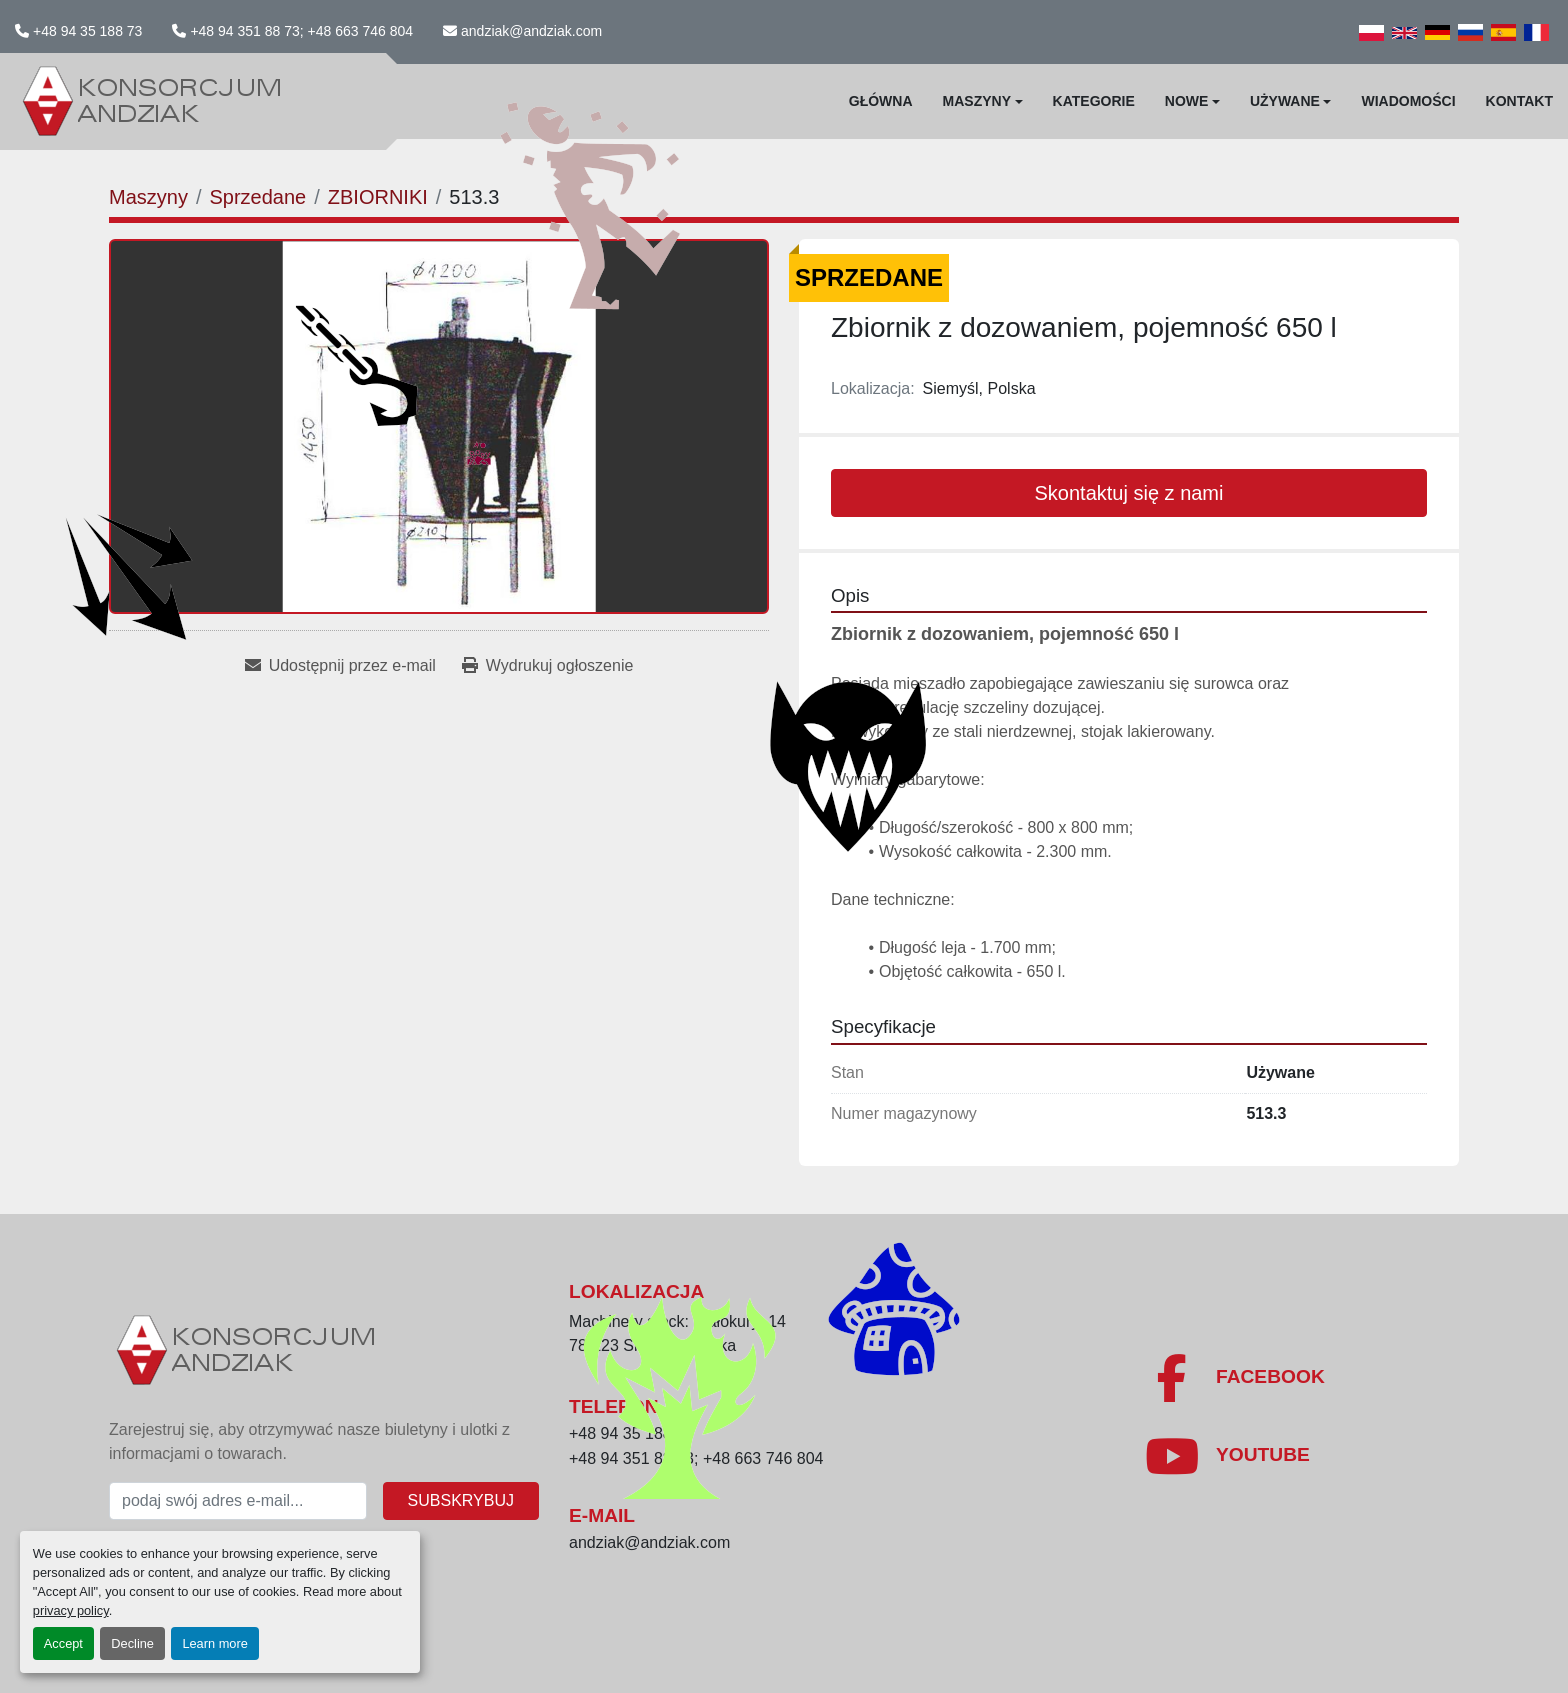  I want to click on access fairy tale or fantasy-themed game content, so click(894, 1309).